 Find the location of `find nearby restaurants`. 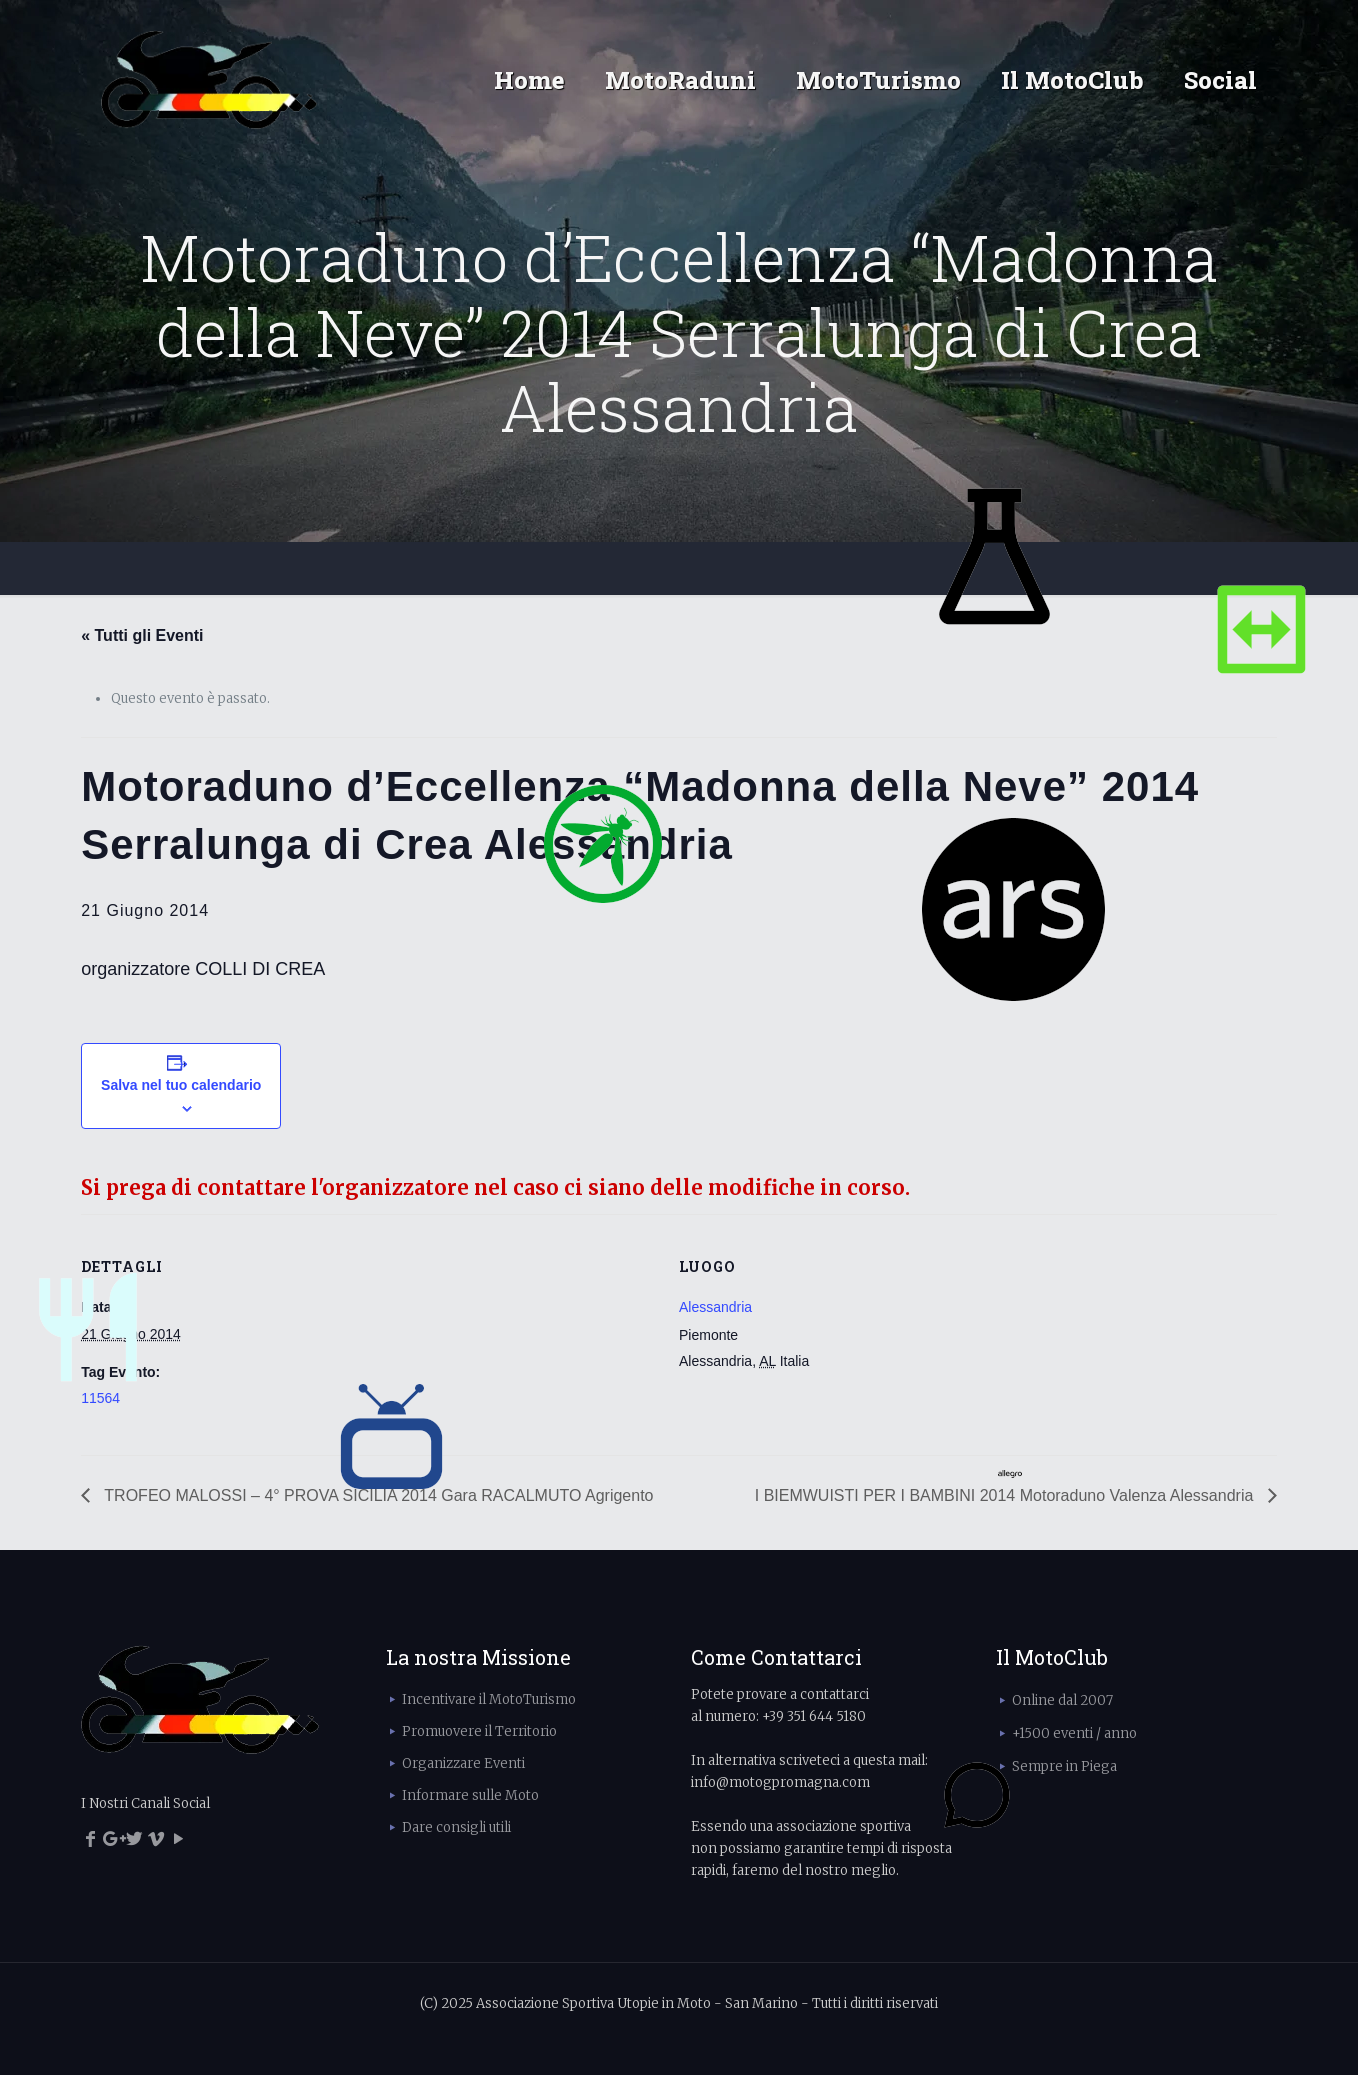

find nearby restaurants is located at coordinates (88, 1327).